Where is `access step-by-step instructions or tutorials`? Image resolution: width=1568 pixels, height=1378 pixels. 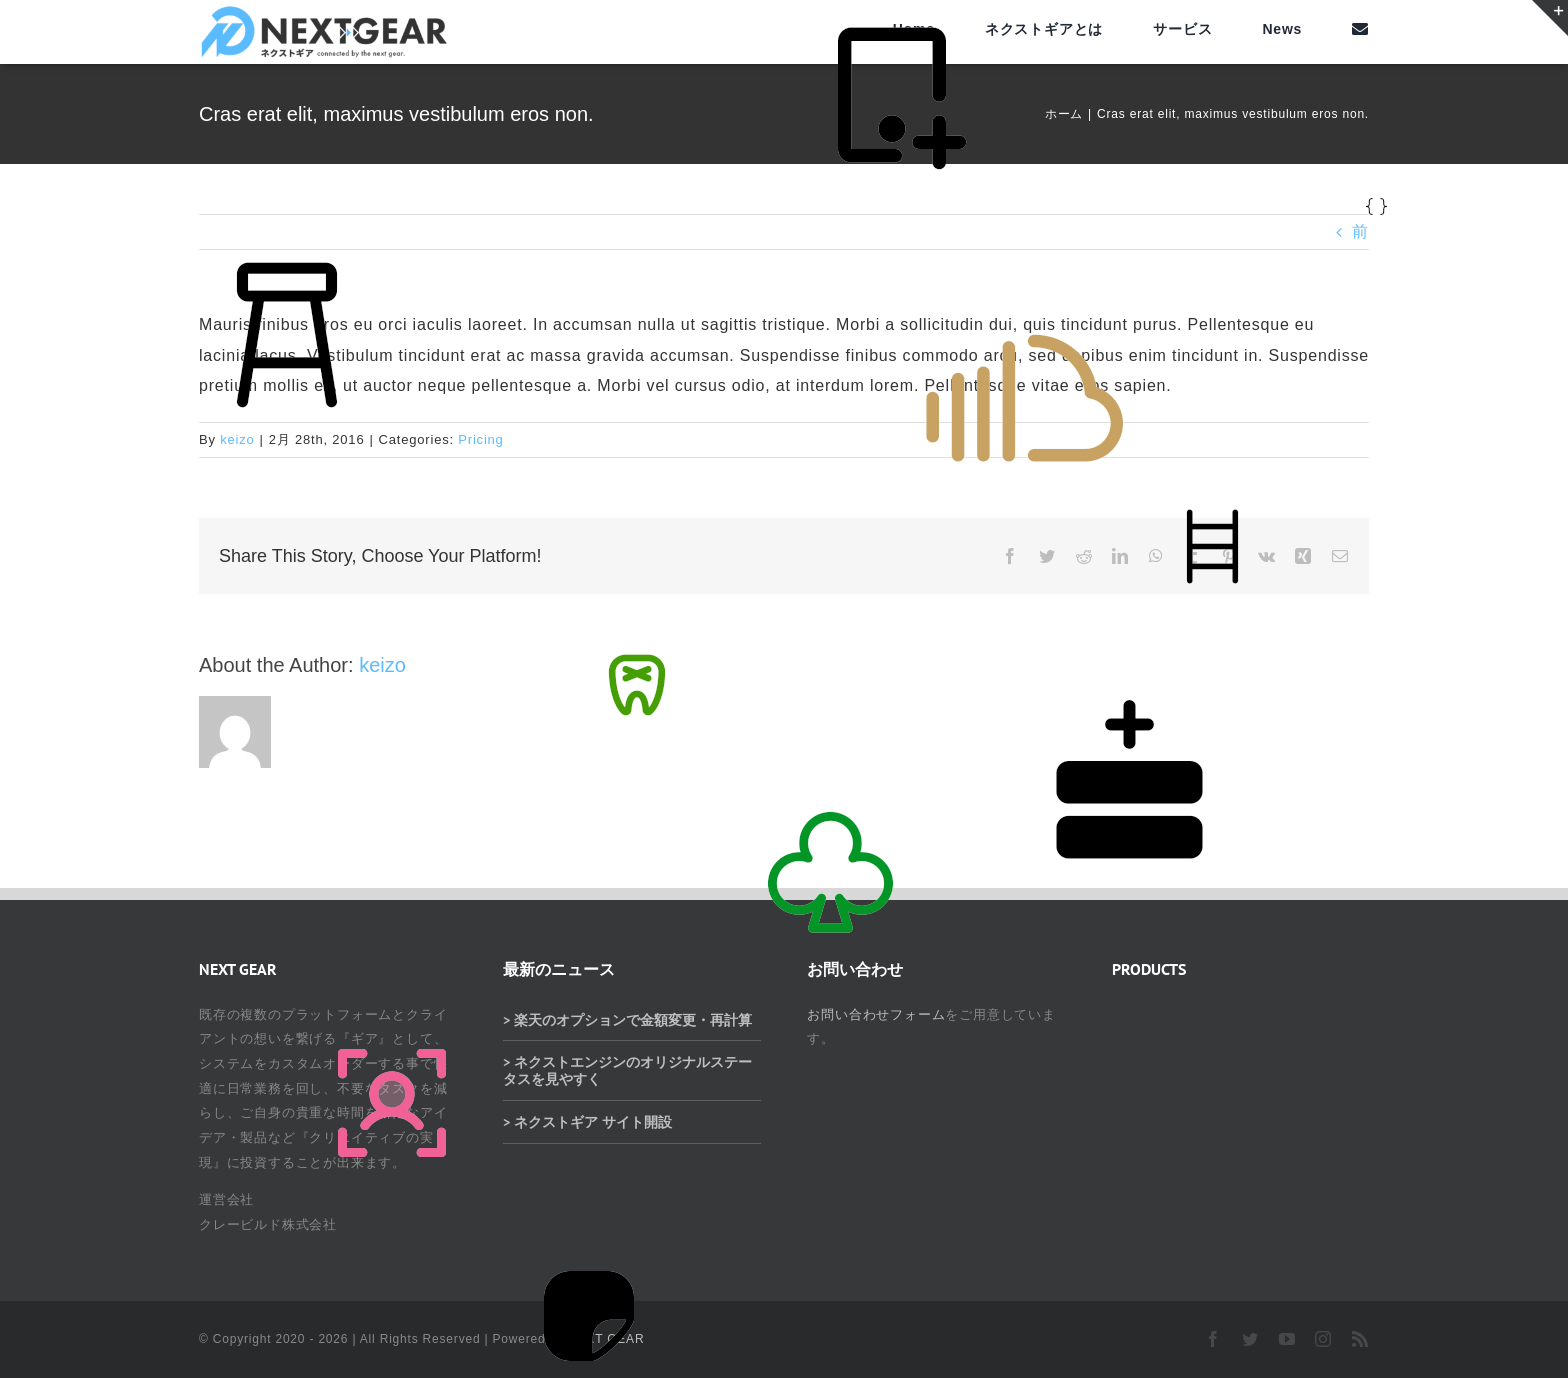
access step-by-step instructions or tutorials is located at coordinates (1212, 546).